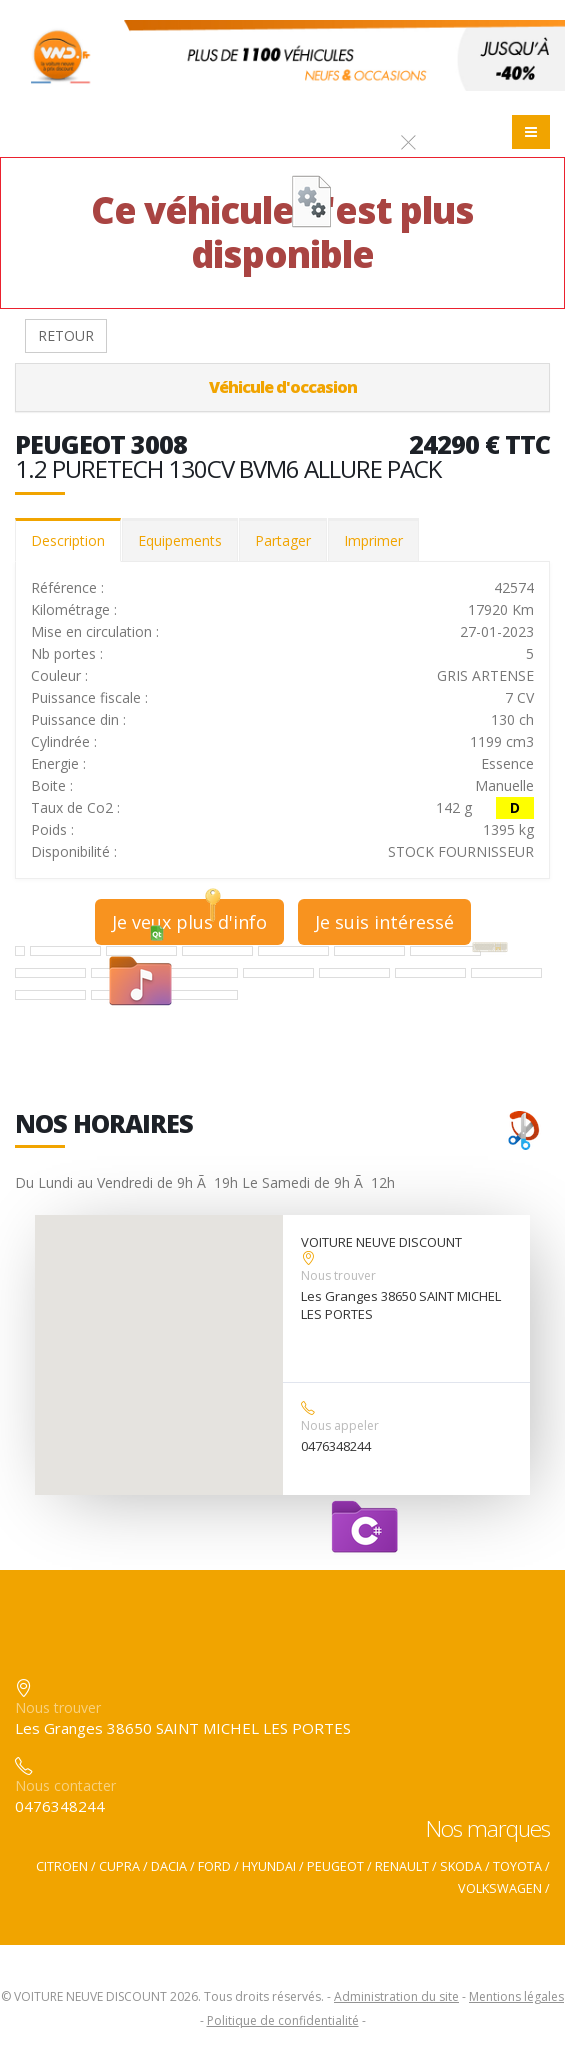  I want to click on access security or password settings, so click(213, 905).